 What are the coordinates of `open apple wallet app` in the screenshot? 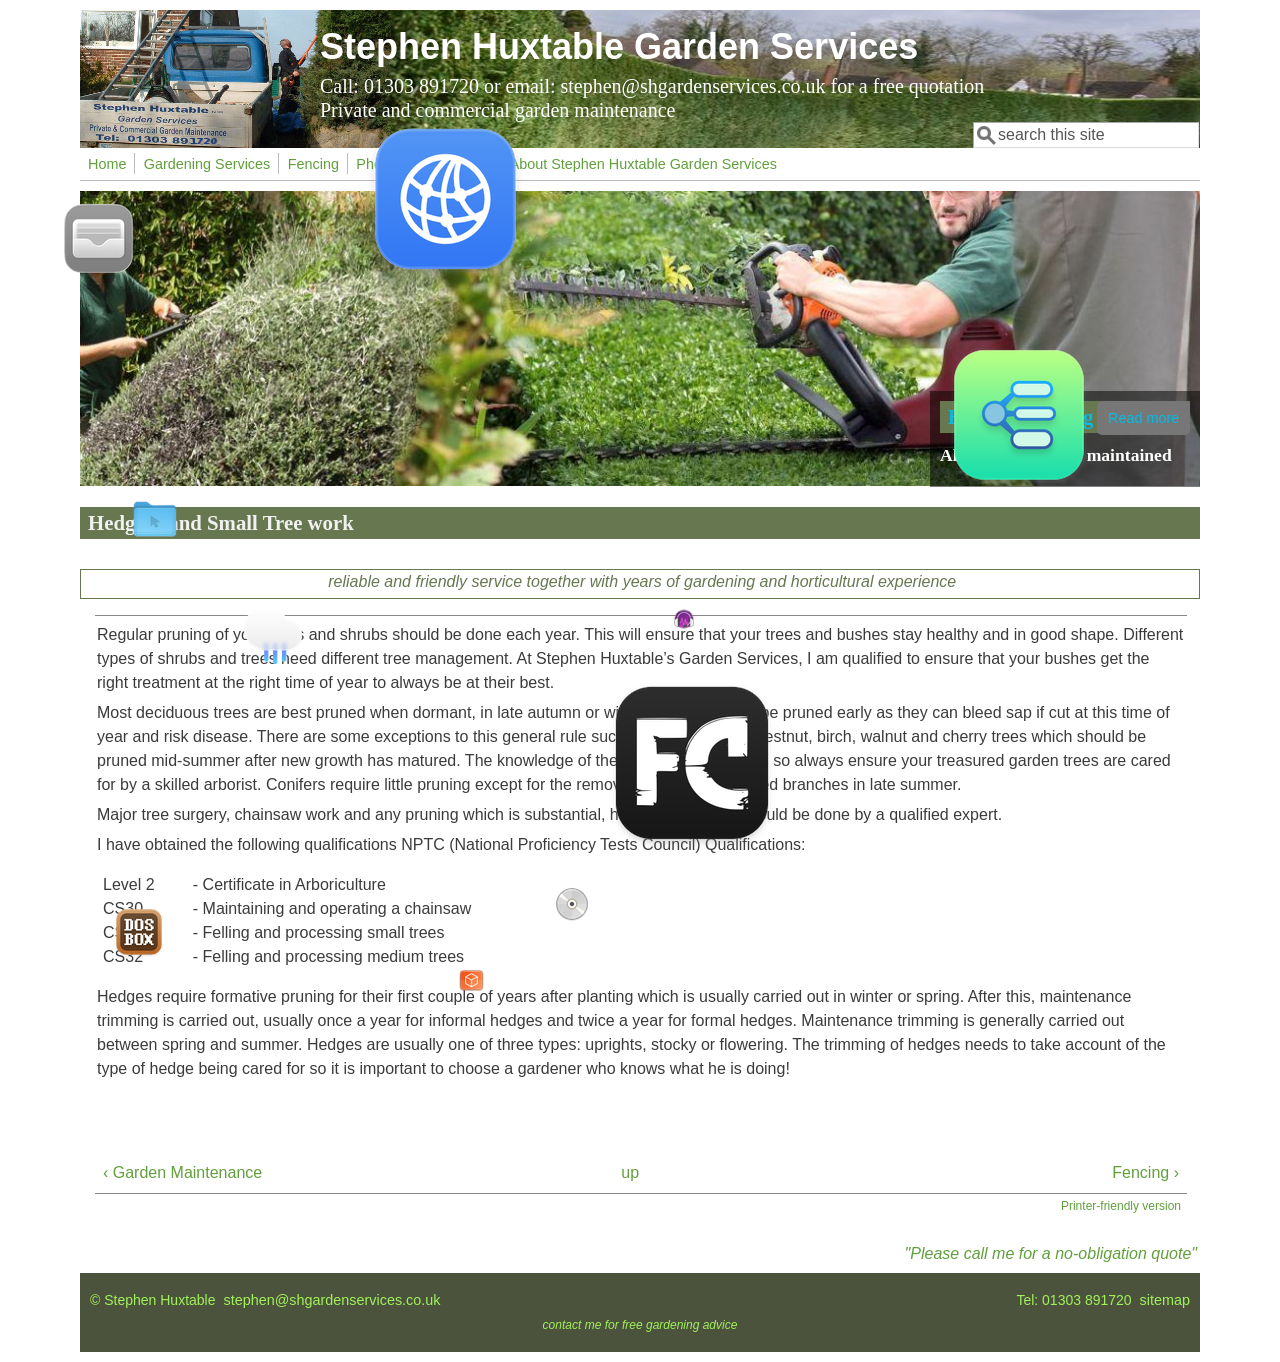 It's located at (98, 238).